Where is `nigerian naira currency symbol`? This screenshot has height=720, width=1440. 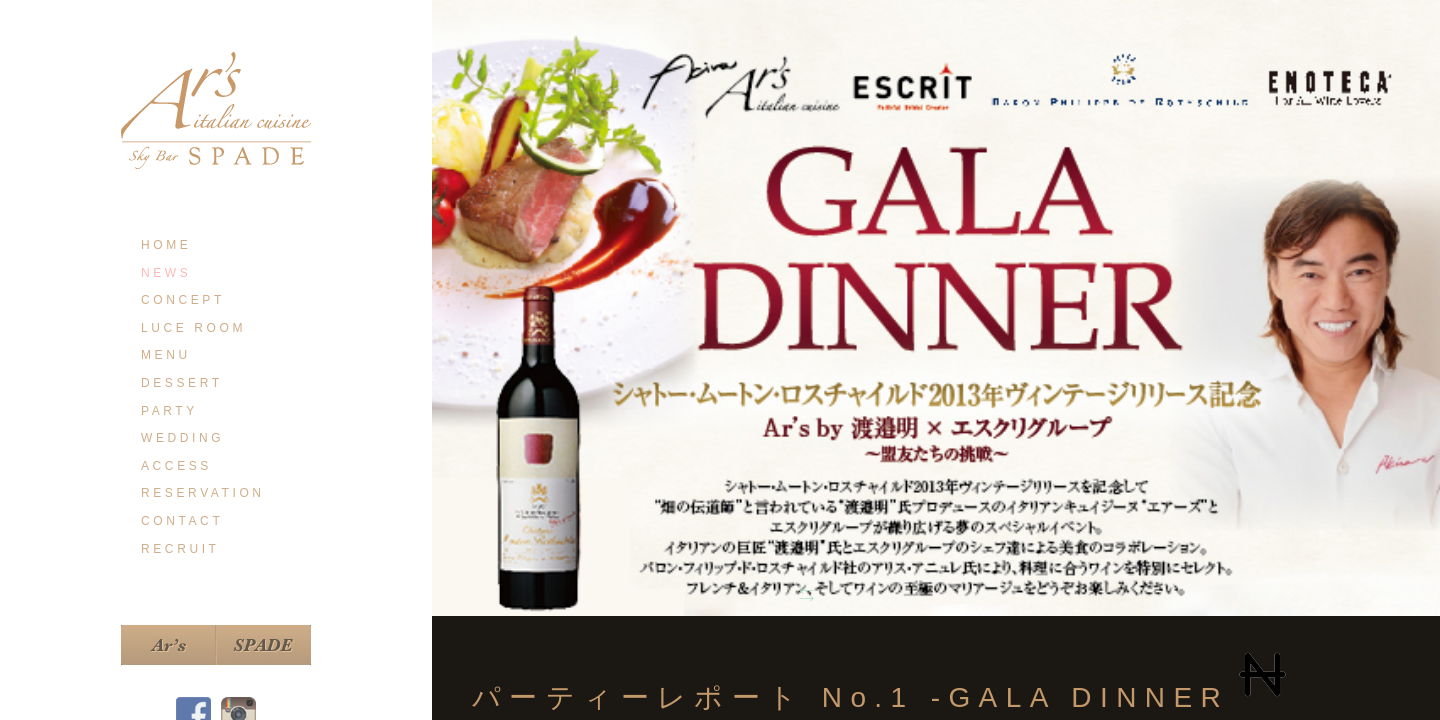
nigerian naira currency symbol is located at coordinates (1262, 674).